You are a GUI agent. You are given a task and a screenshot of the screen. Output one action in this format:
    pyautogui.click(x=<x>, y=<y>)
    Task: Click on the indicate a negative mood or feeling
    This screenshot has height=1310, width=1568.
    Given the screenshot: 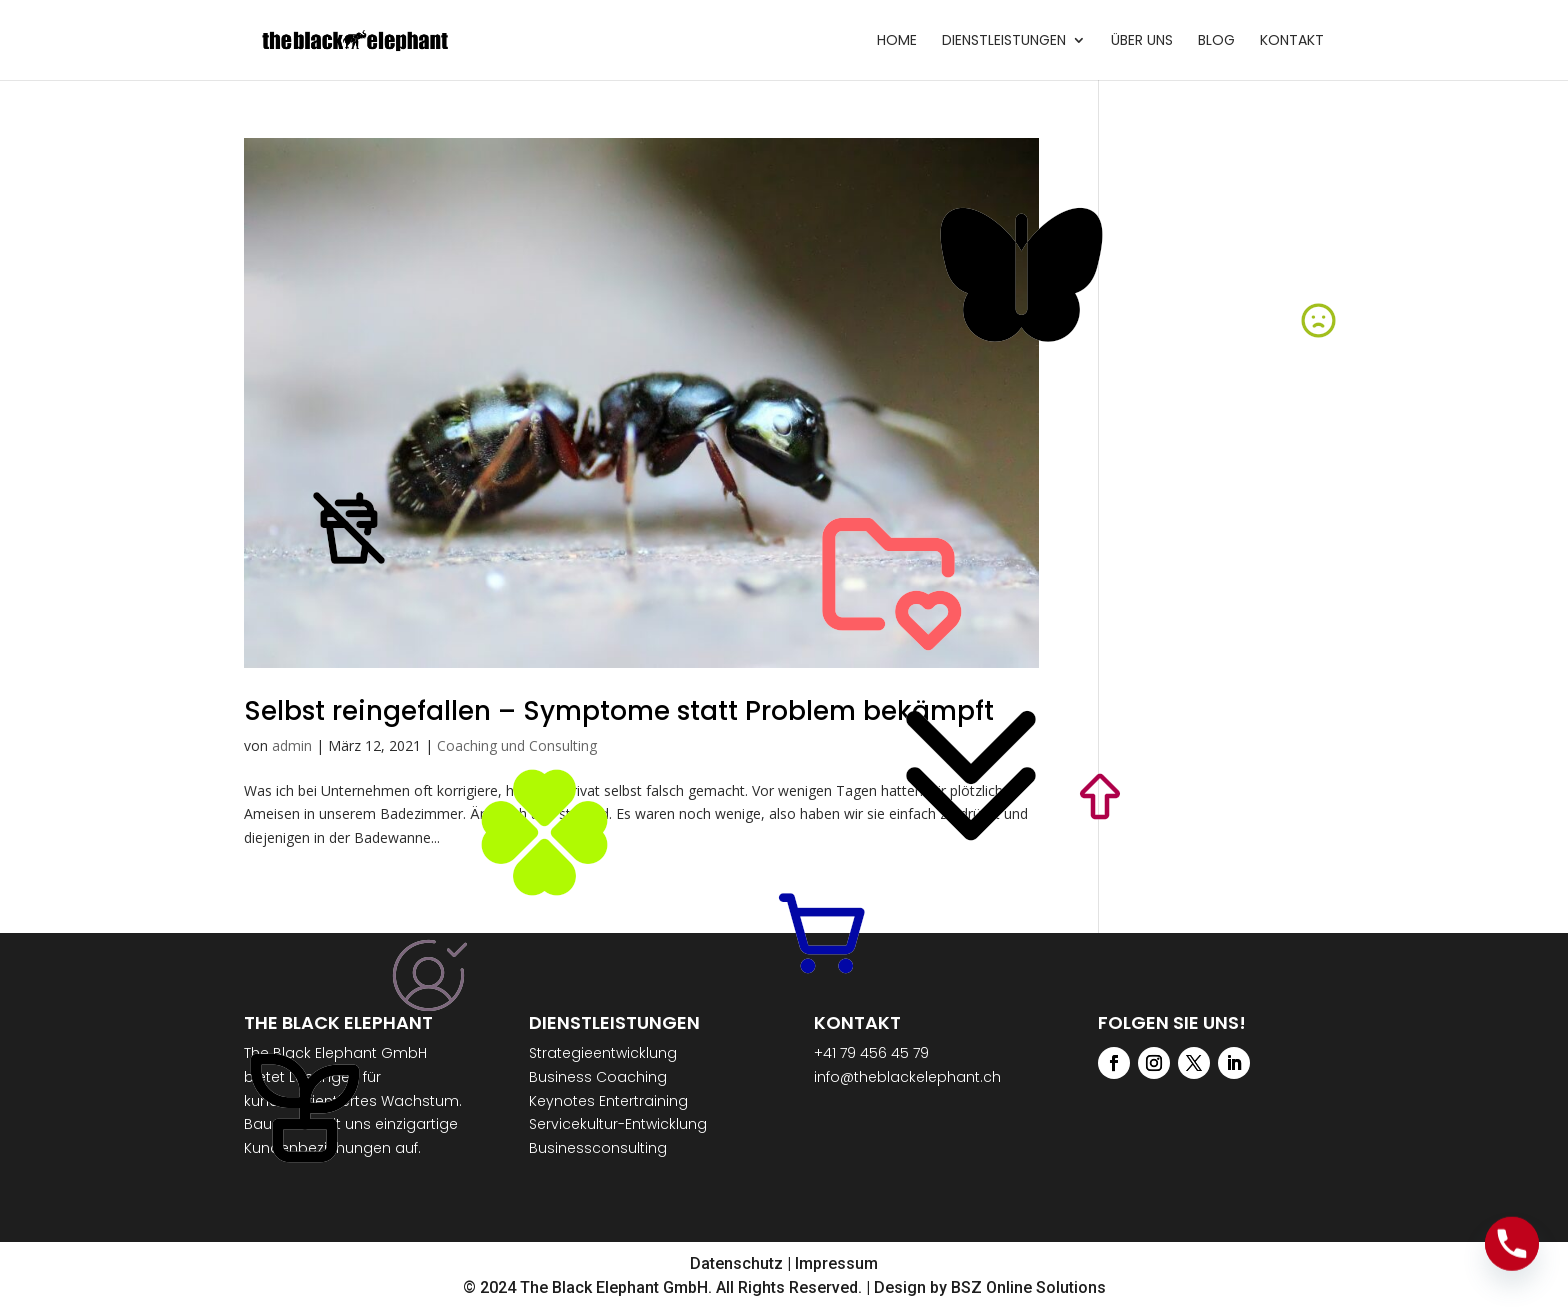 What is the action you would take?
    pyautogui.click(x=1318, y=320)
    